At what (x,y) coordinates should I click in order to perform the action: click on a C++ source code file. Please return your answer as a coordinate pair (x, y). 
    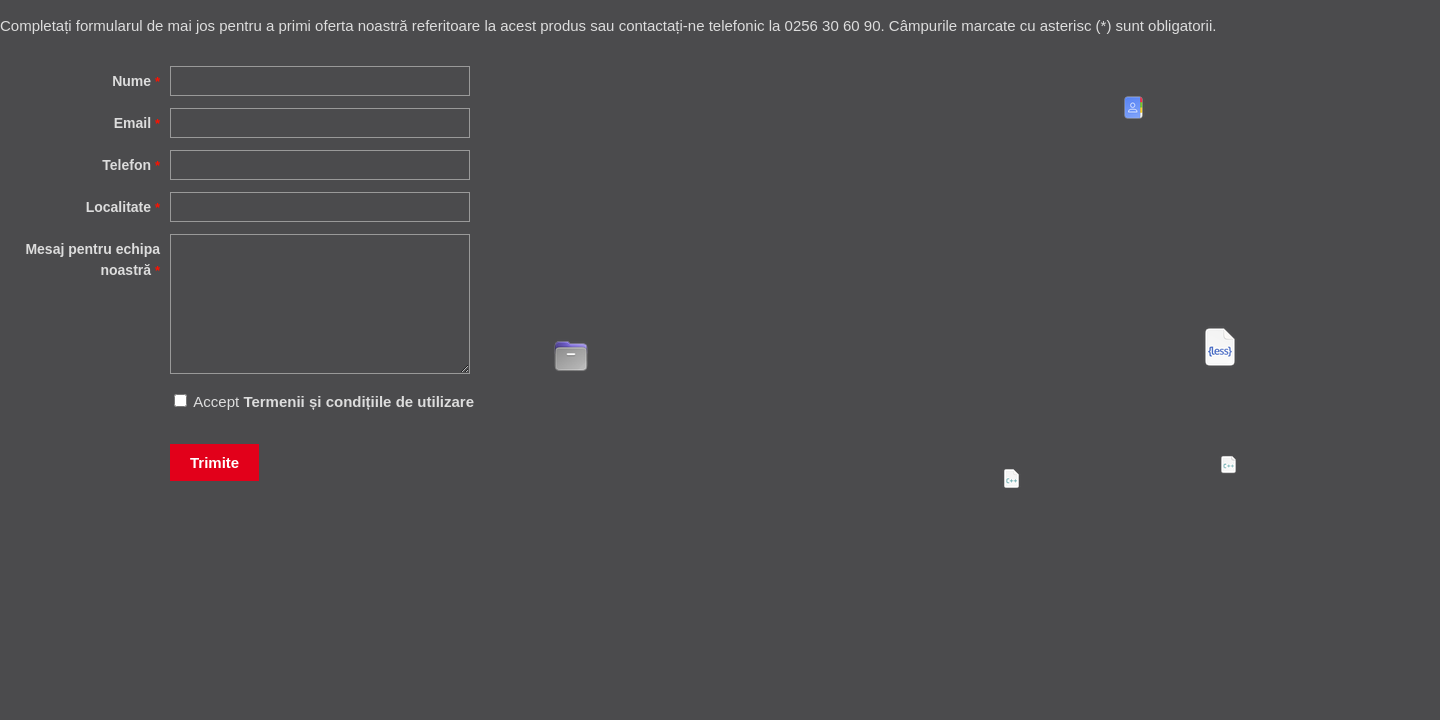
    Looking at the image, I should click on (1011, 478).